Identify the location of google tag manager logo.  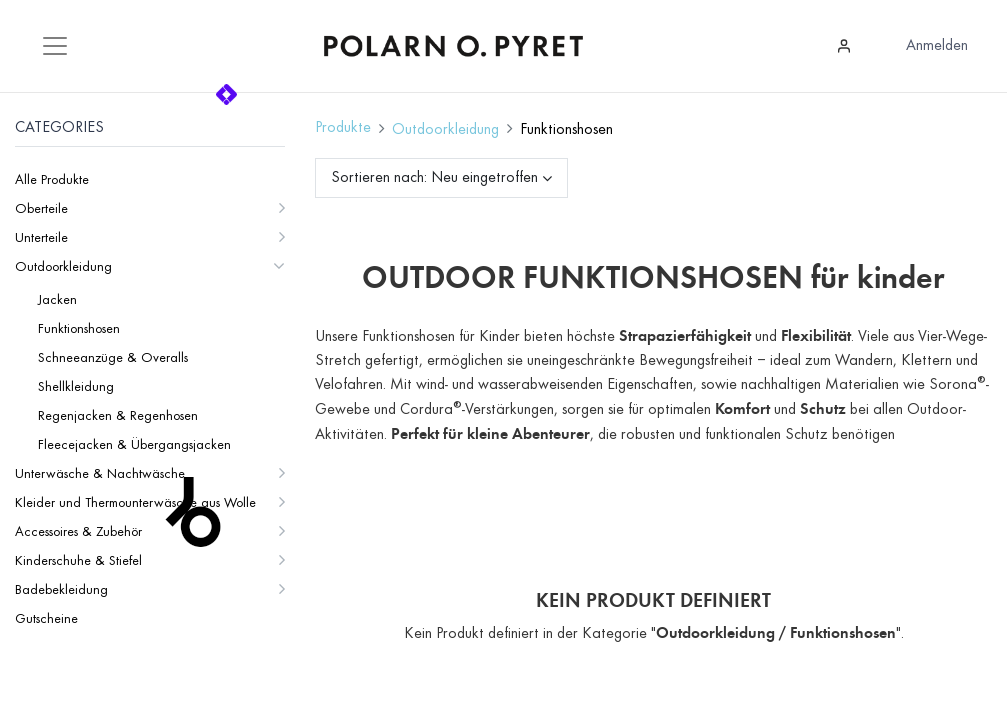
(226, 94).